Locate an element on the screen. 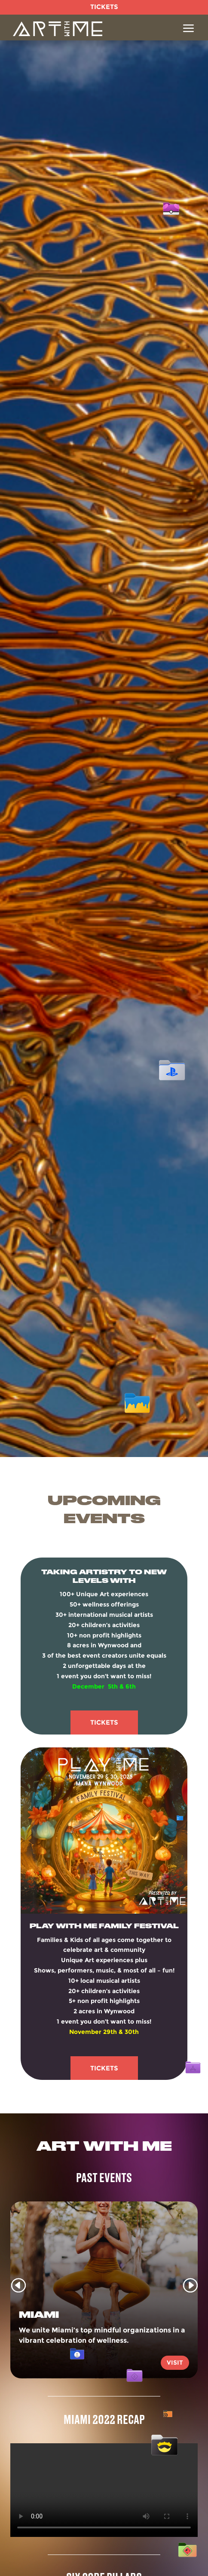  open folder to view contents is located at coordinates (137, 1404).